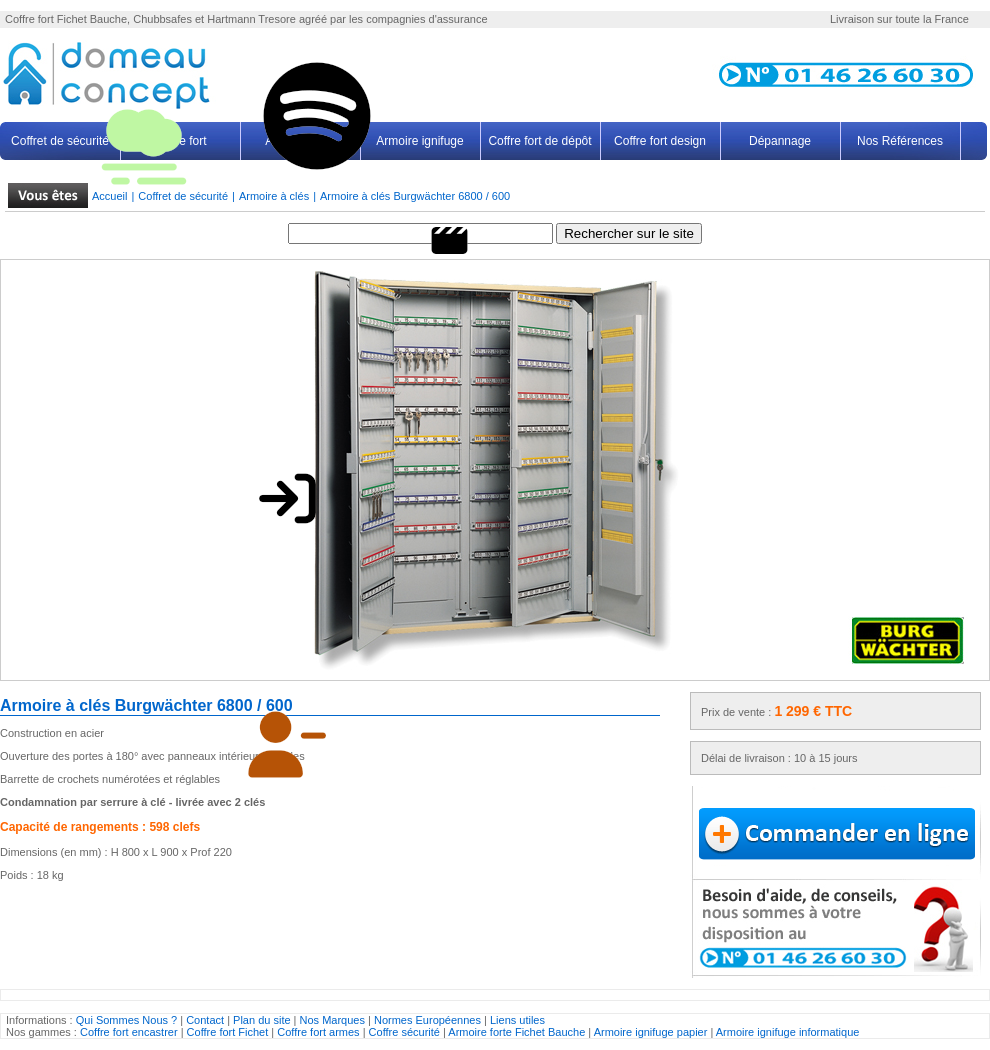 Image resolution: width=990 pixels, height=1050 pixels. Describe the element at coordinates (287, 498) in the screenshot. I see `sign in to your account` at that location.